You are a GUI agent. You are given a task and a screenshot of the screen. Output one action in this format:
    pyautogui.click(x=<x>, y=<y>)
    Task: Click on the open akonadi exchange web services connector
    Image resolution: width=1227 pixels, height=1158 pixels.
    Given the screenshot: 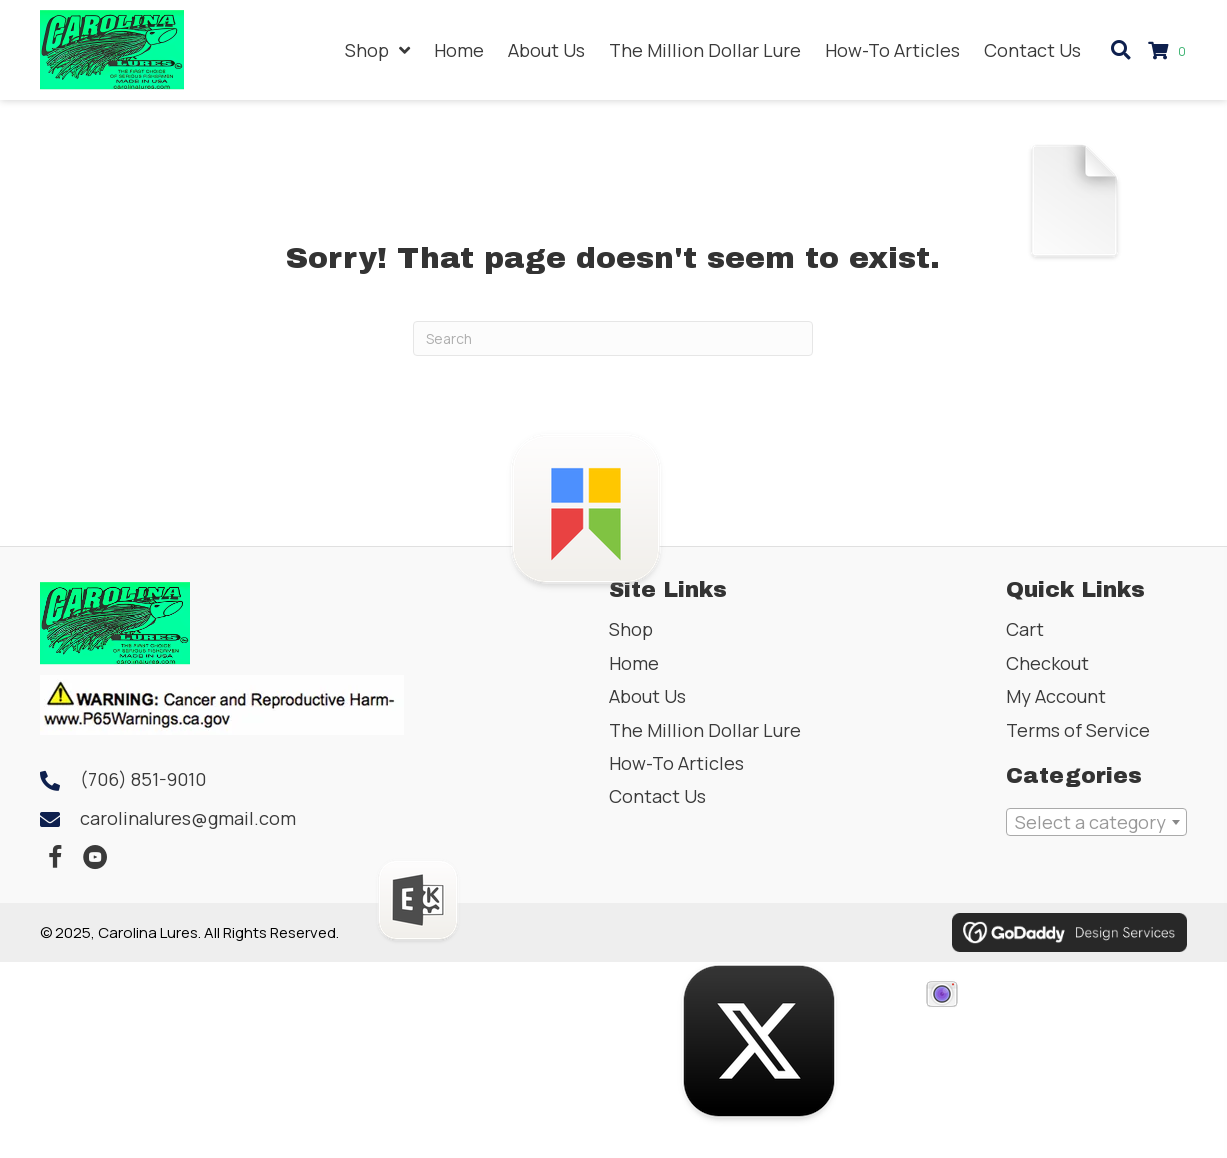 What is the action you would take?
    pyautogui.click(x=418, y=900)
    